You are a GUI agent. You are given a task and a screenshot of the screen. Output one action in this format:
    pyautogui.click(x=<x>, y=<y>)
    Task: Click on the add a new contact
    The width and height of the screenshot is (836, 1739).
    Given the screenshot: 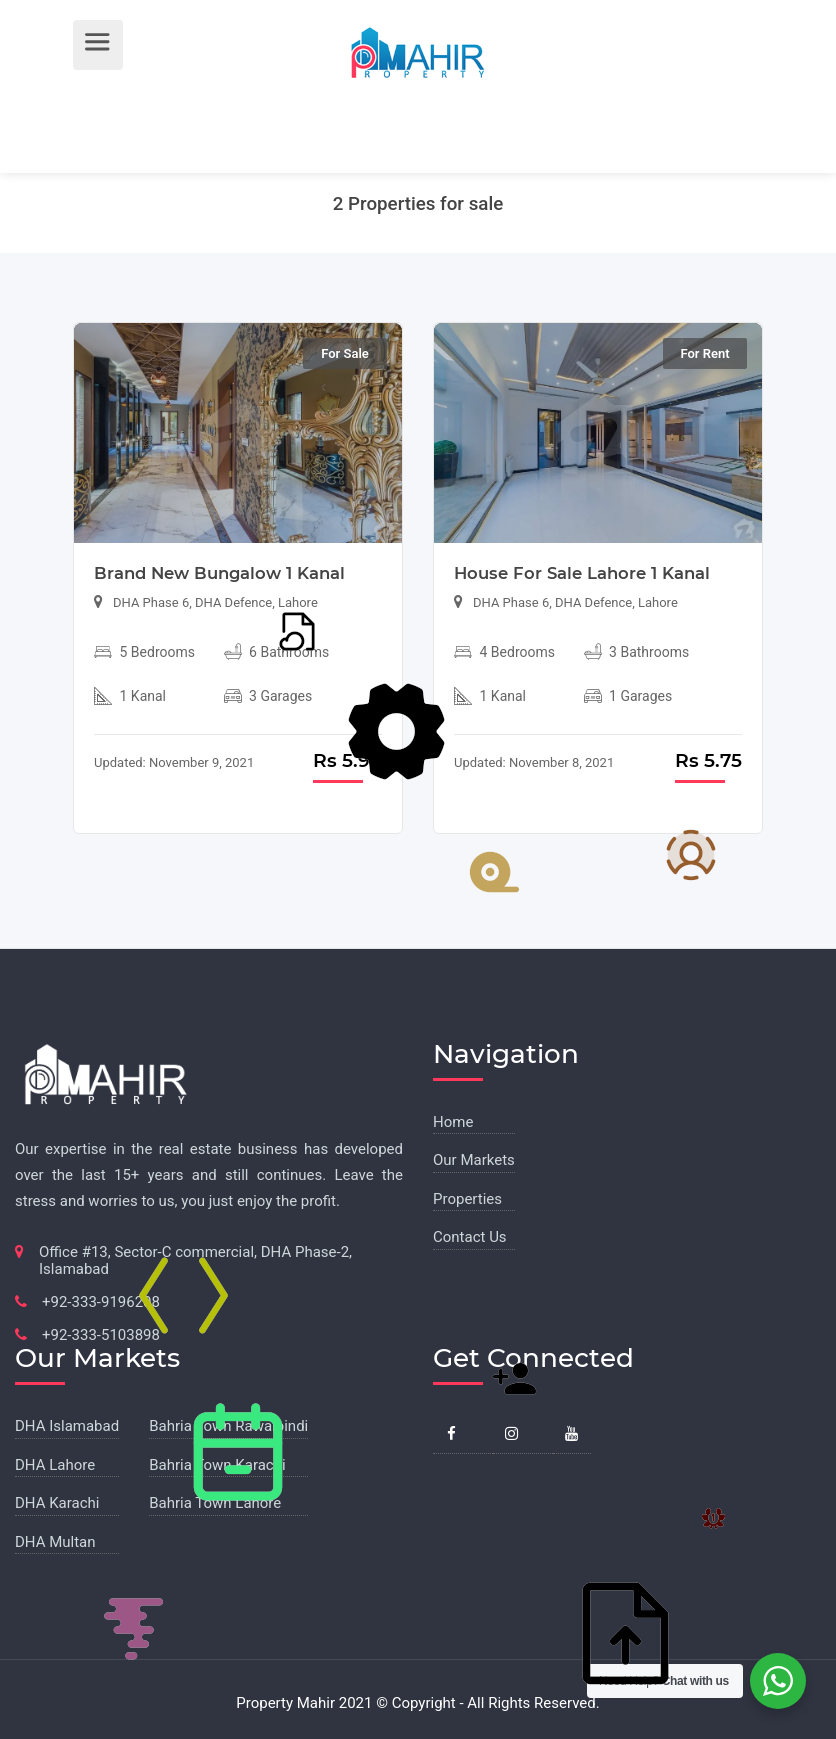 What is the action you would take?
    pyautogui.click(x=514, y=1378)
    